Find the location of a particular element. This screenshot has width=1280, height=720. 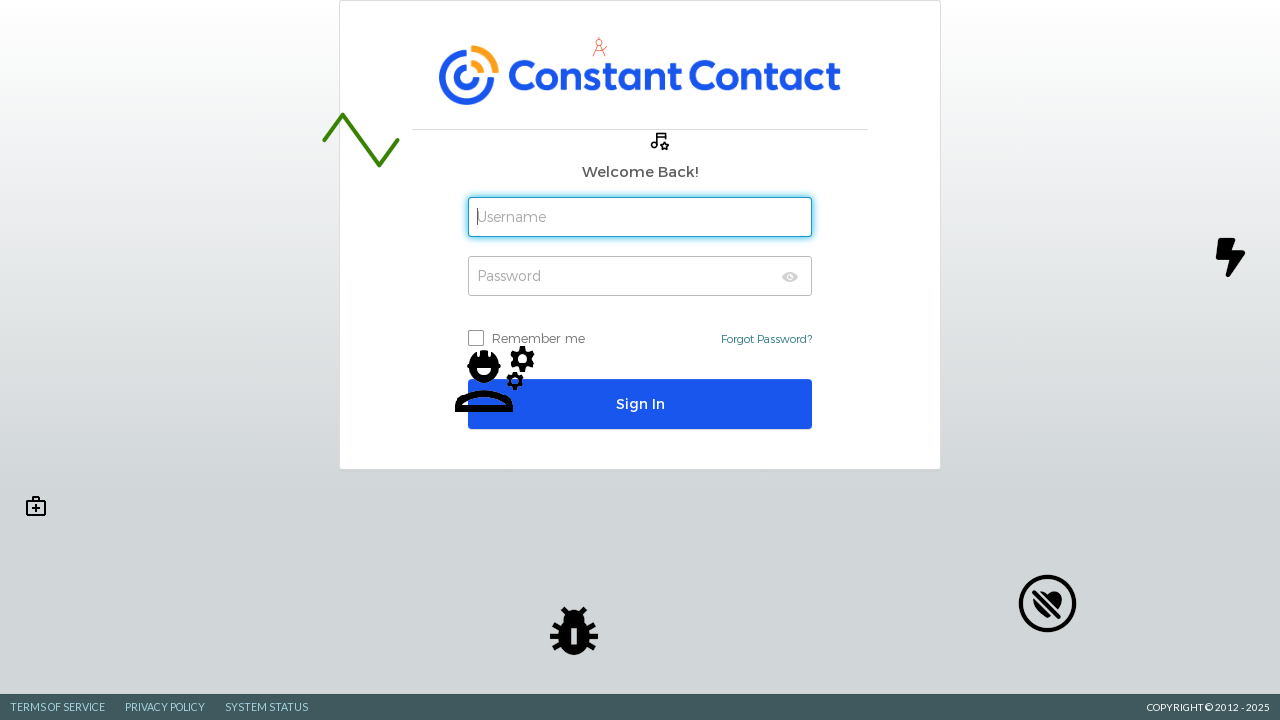

remove from favorites is located at coordinates (1047, 603).